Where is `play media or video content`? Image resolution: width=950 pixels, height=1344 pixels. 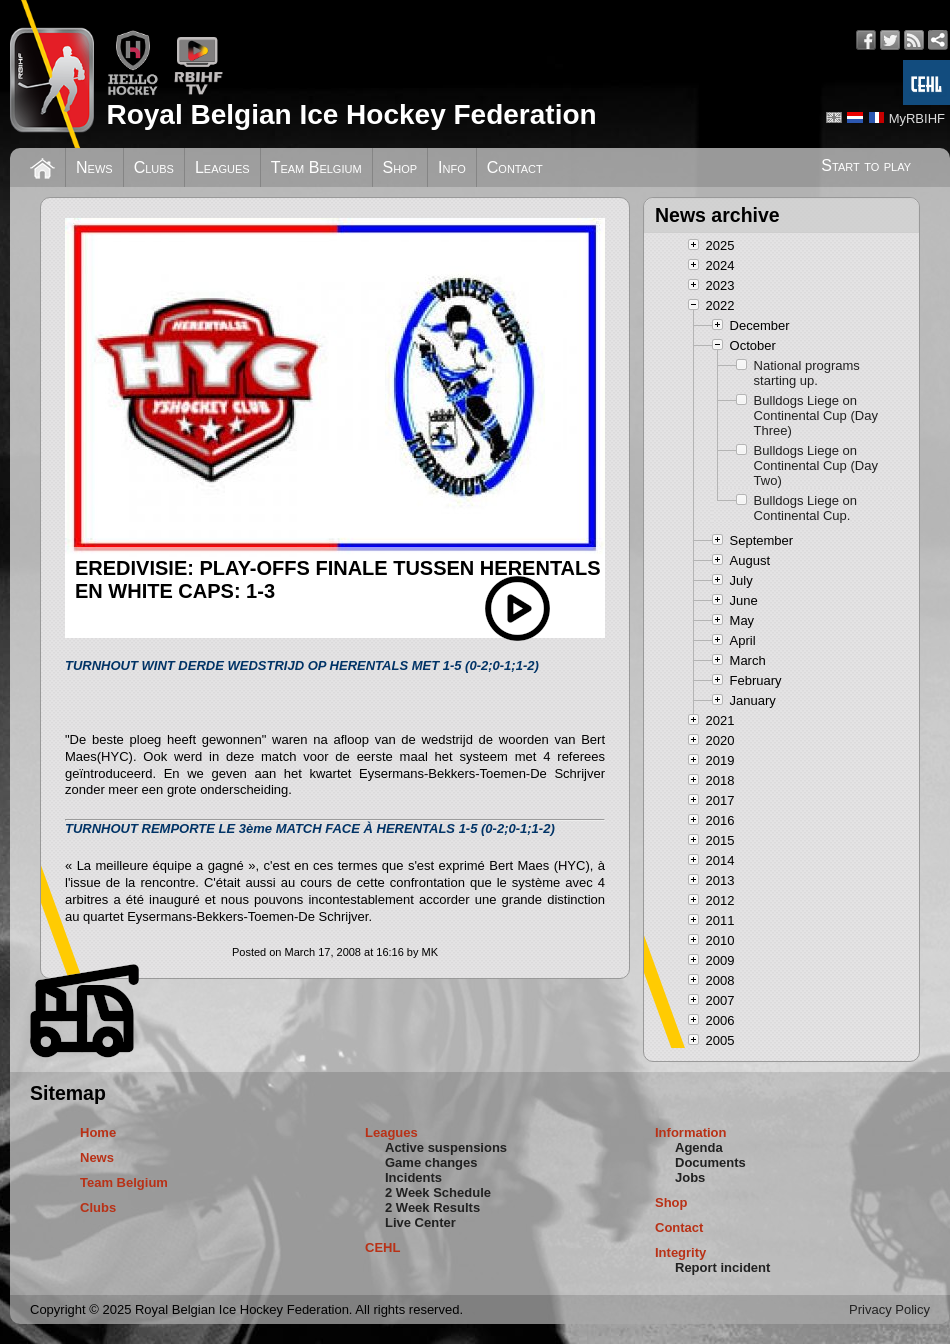
play media or video content is located at coordinates (517, 608).